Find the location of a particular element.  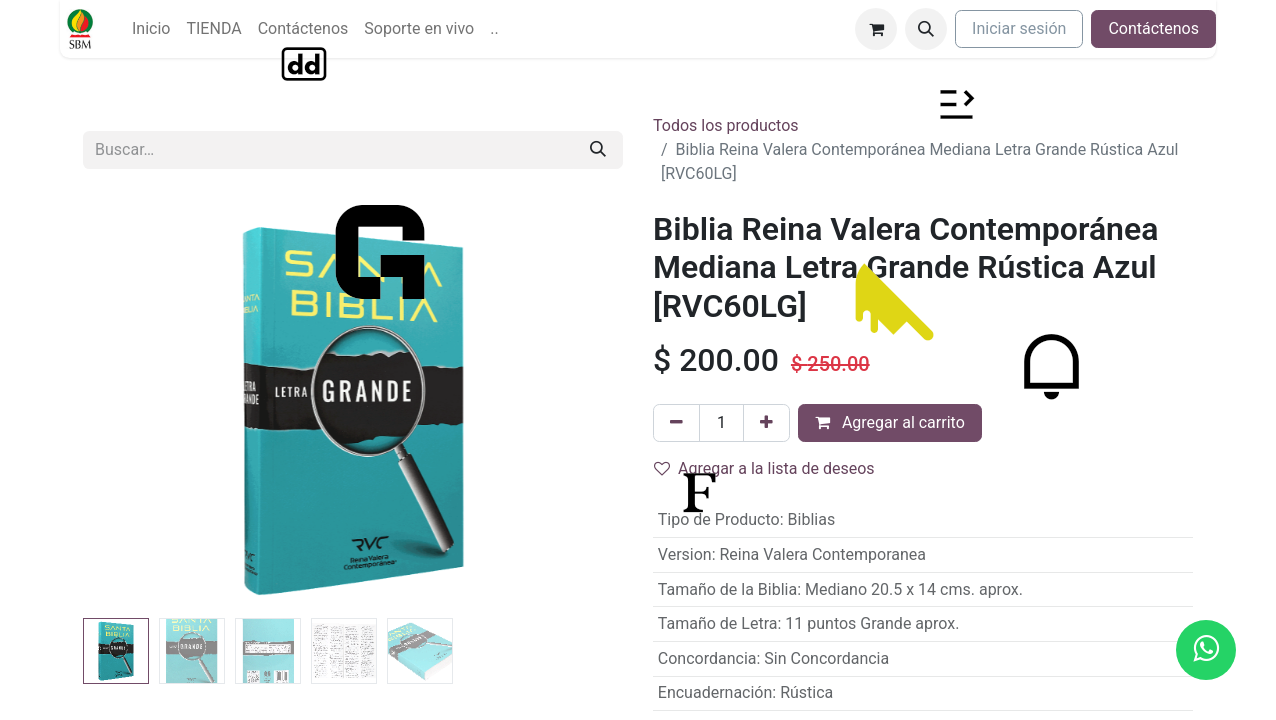

view notifications is located at coordinates (1051, 364).